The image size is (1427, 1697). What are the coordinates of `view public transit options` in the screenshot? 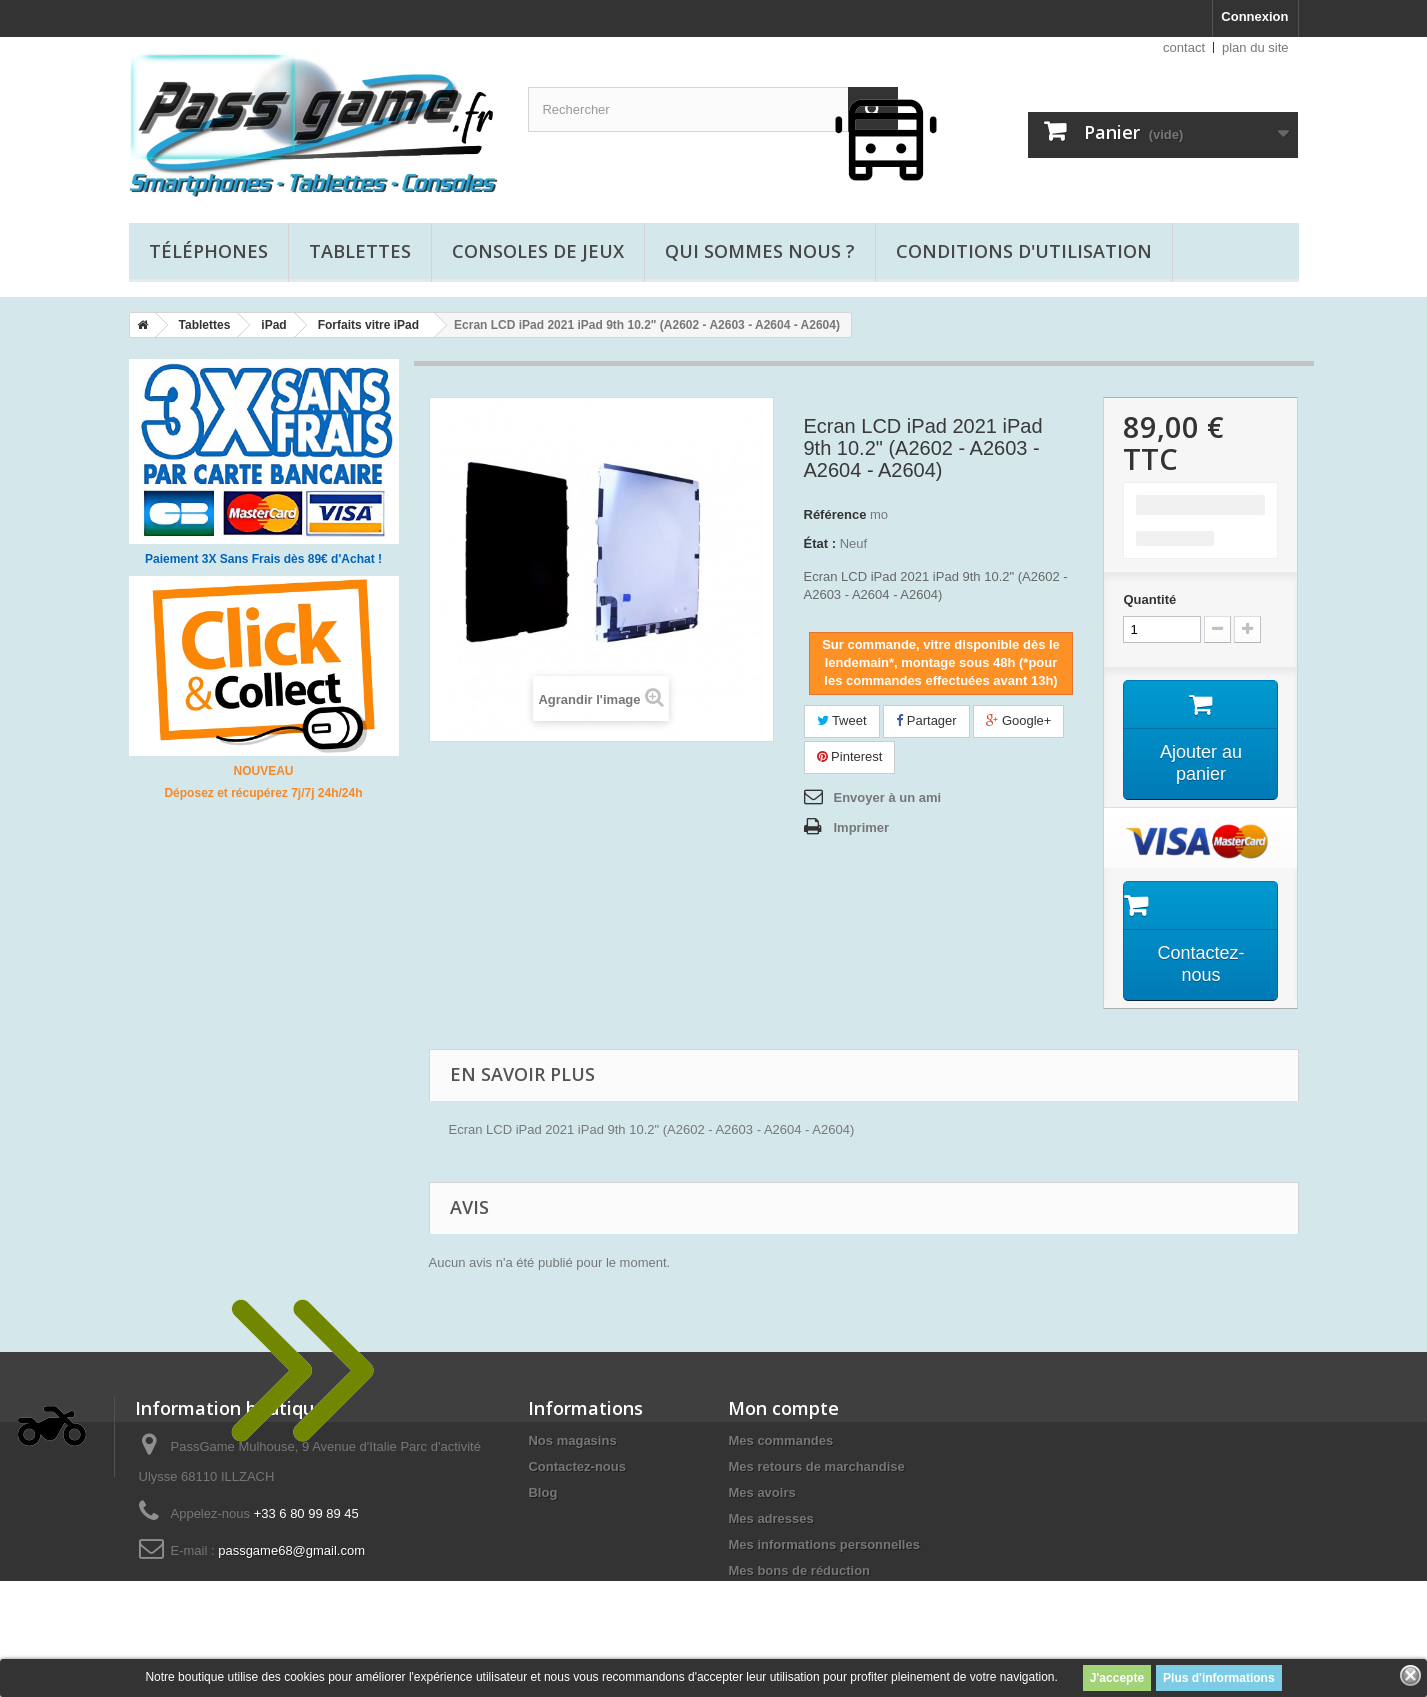 It's located at (886, 140).